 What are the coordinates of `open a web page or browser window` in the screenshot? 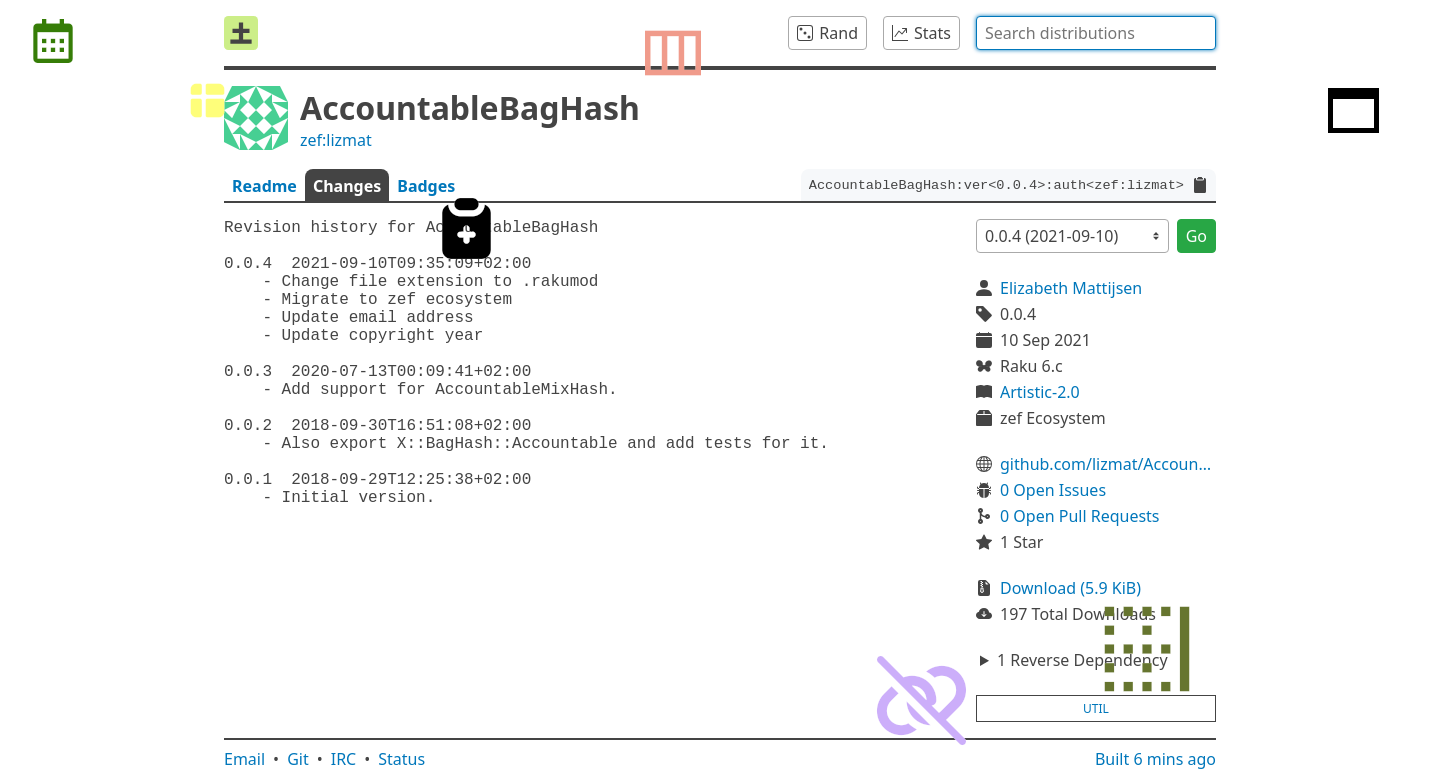 It's located at (1353, 110).